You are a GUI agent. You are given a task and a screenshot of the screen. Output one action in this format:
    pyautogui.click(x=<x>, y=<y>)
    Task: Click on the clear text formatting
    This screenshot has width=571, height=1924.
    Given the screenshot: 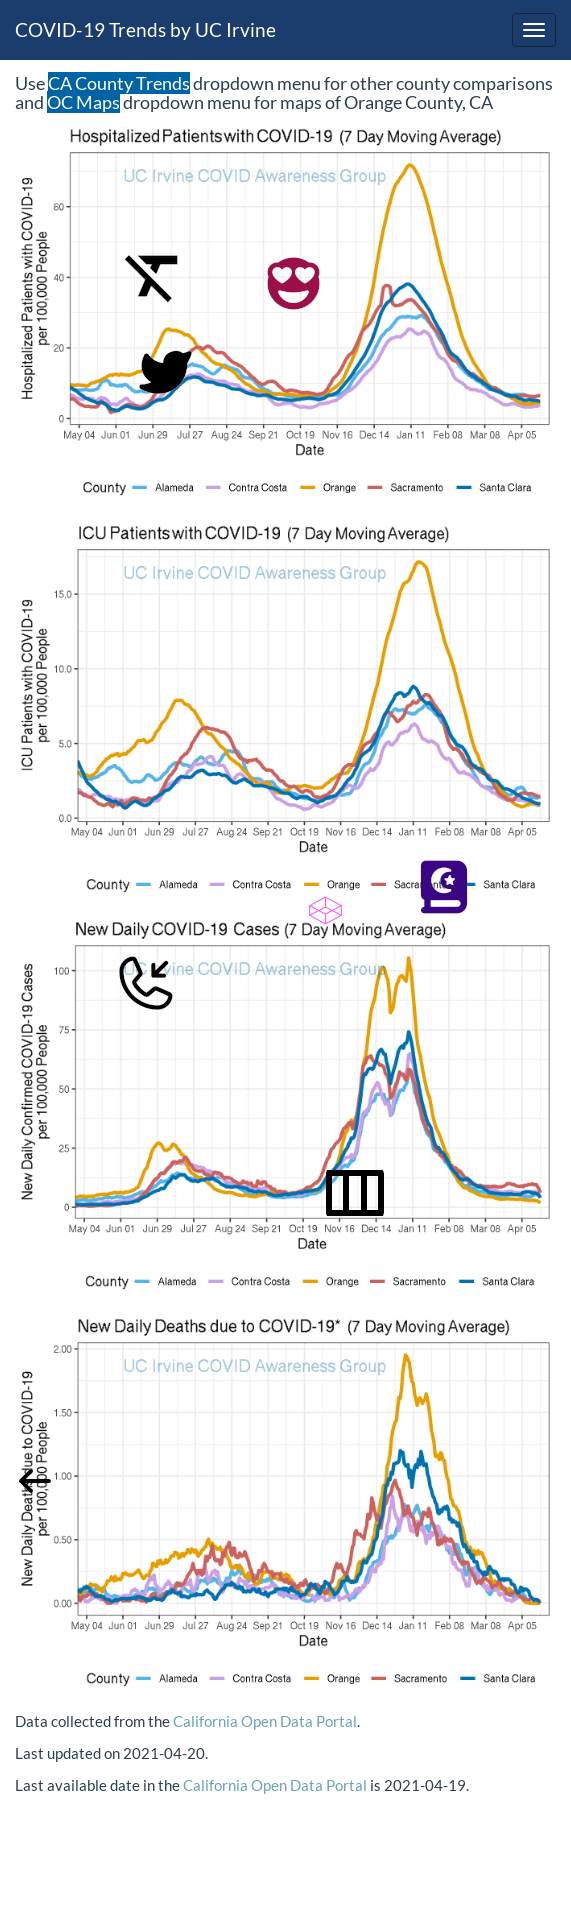 What is the action you would take?
    pyautogui.click(x=154, y=276)
    